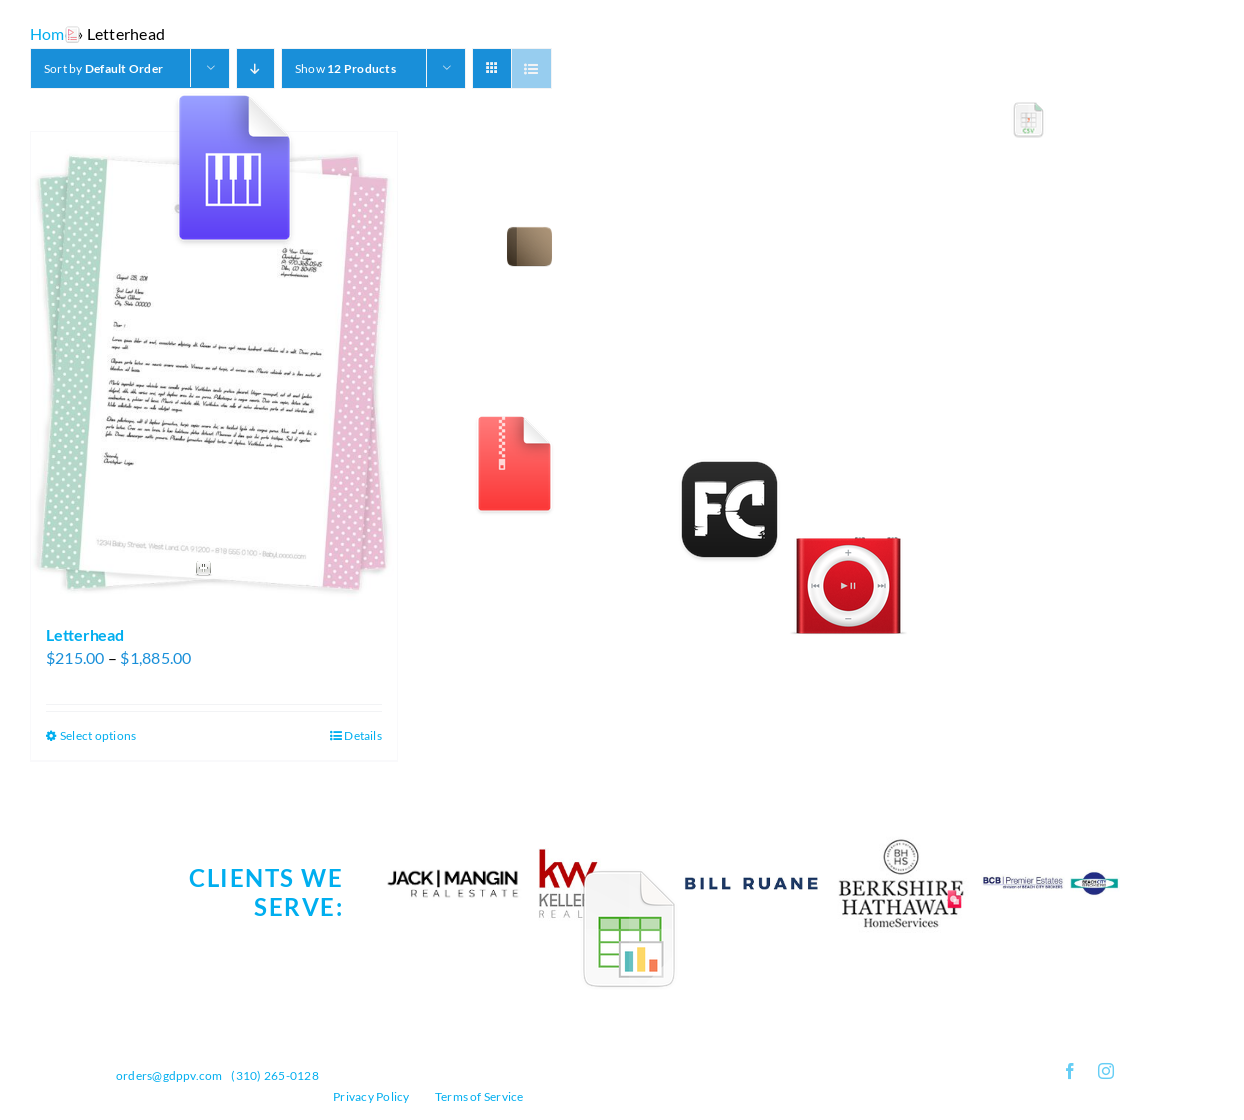 This screenshot has height=1120, width=1244. What do you see at coordinates (203, 567) in the screenshot?
I see `zoom in to enlarge content` at bounding box center [203, 567].